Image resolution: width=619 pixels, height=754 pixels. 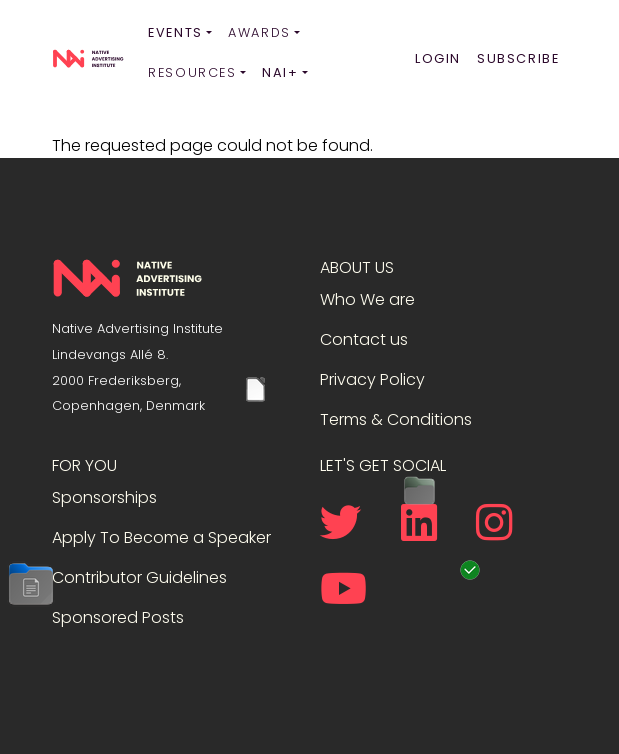 I want to click on drop files here to add to folder, so click(x=419, y=490).